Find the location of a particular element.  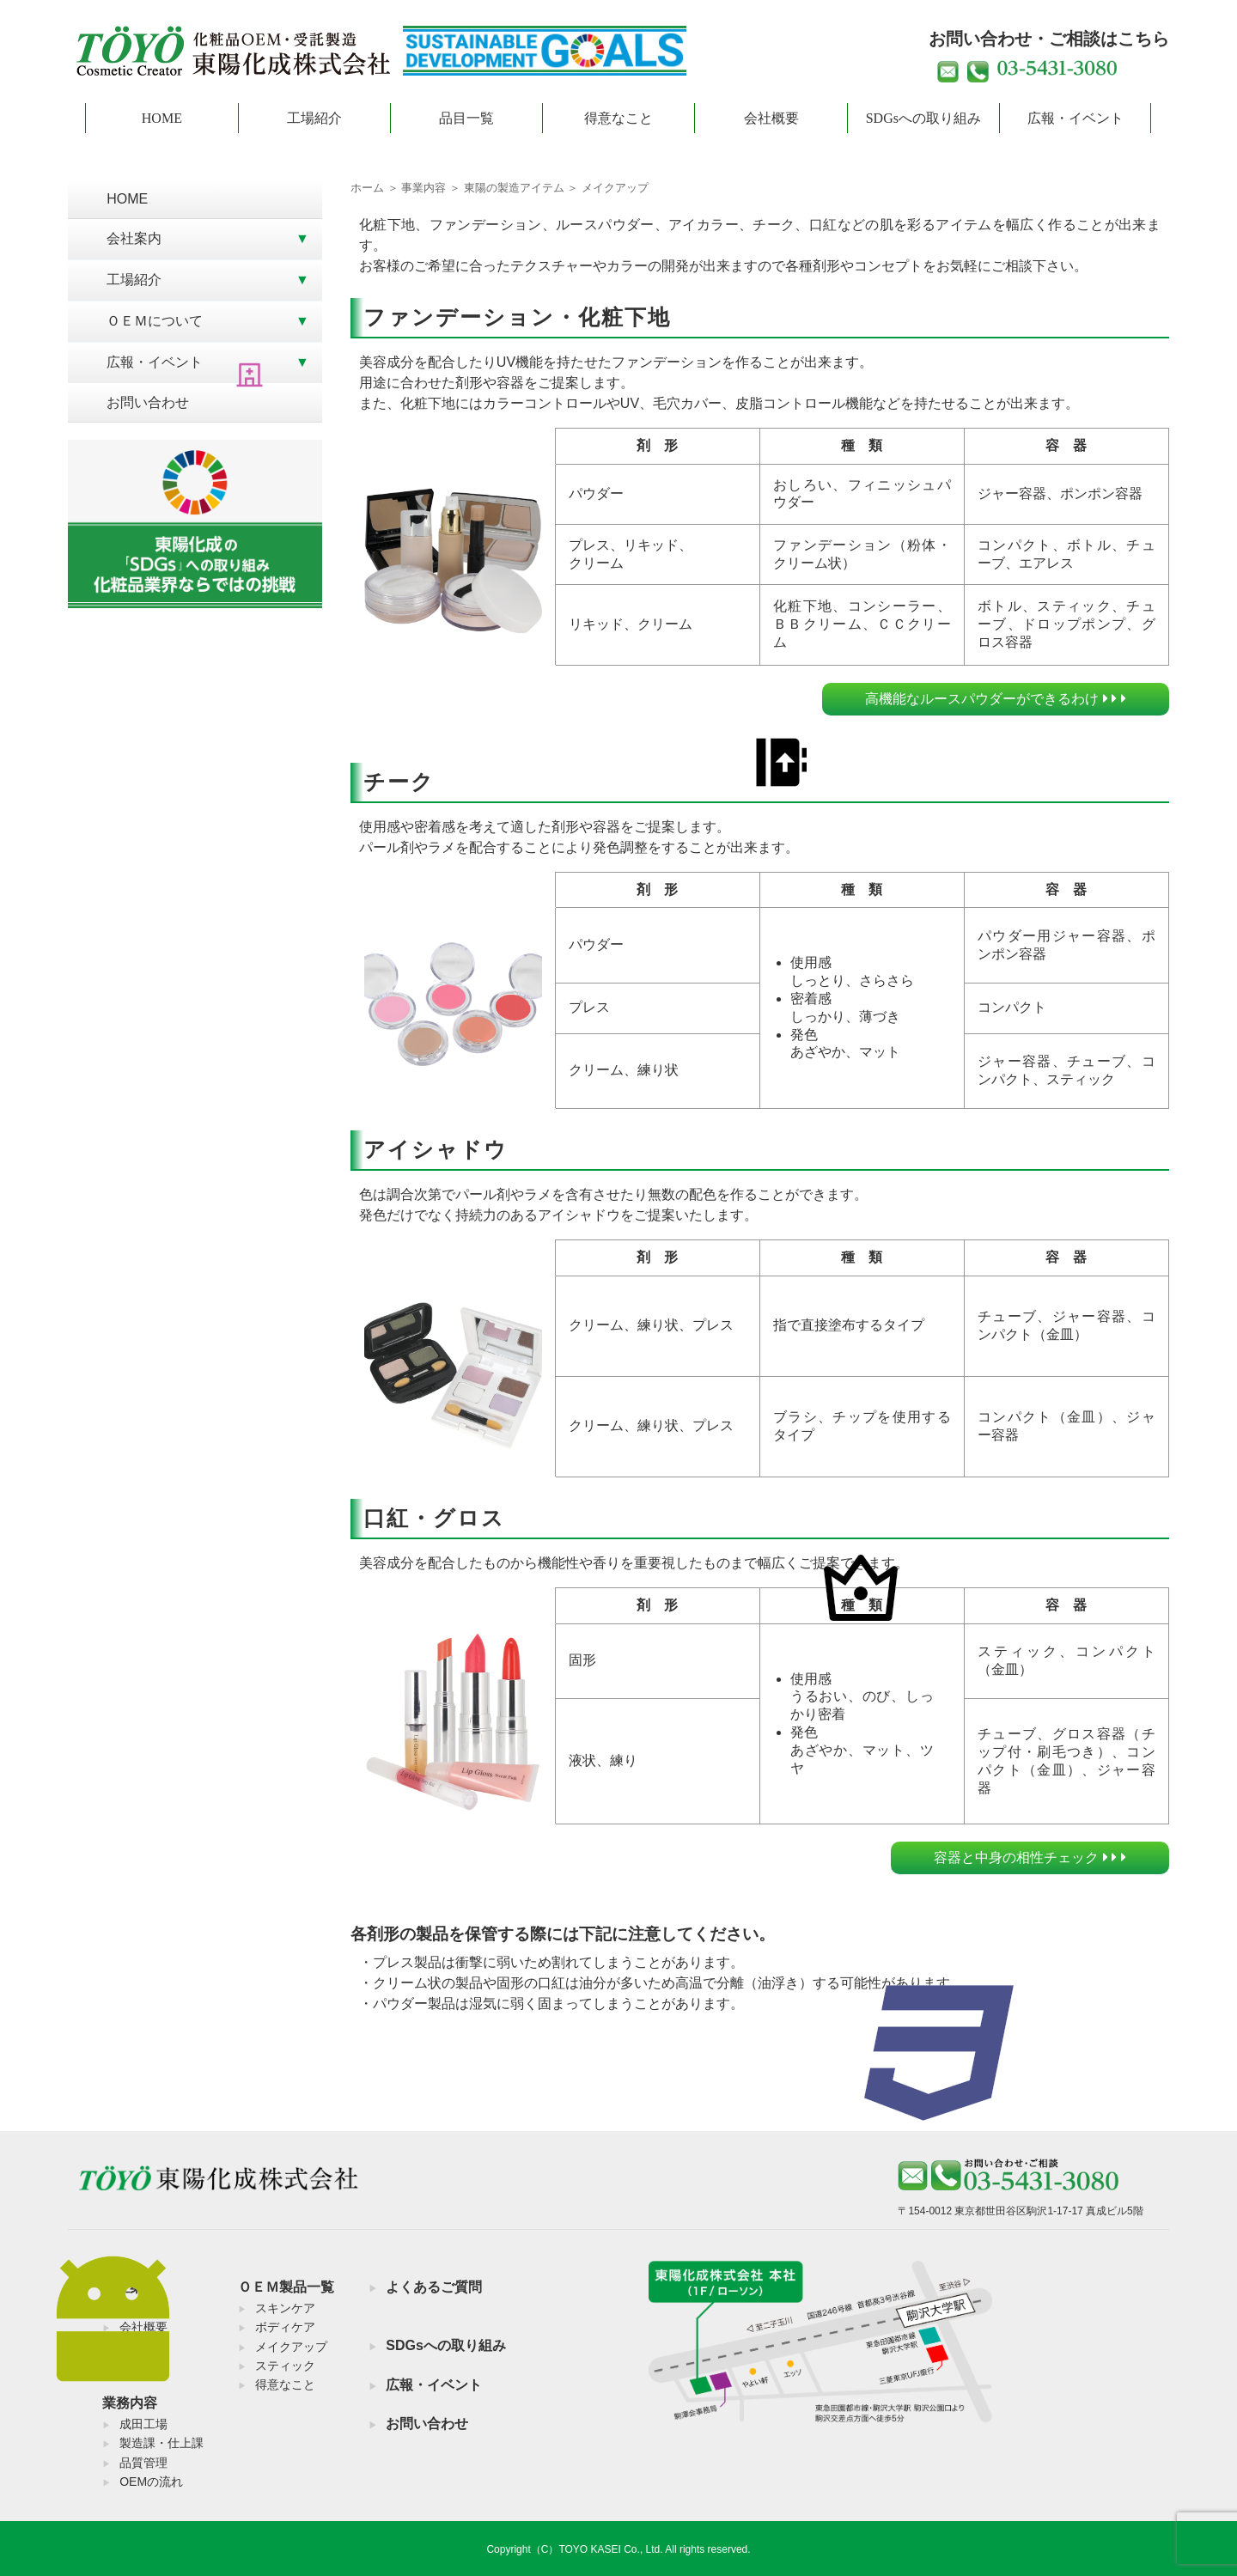

indicates VIP or premium membership status is located at coordinates (861, 1590).